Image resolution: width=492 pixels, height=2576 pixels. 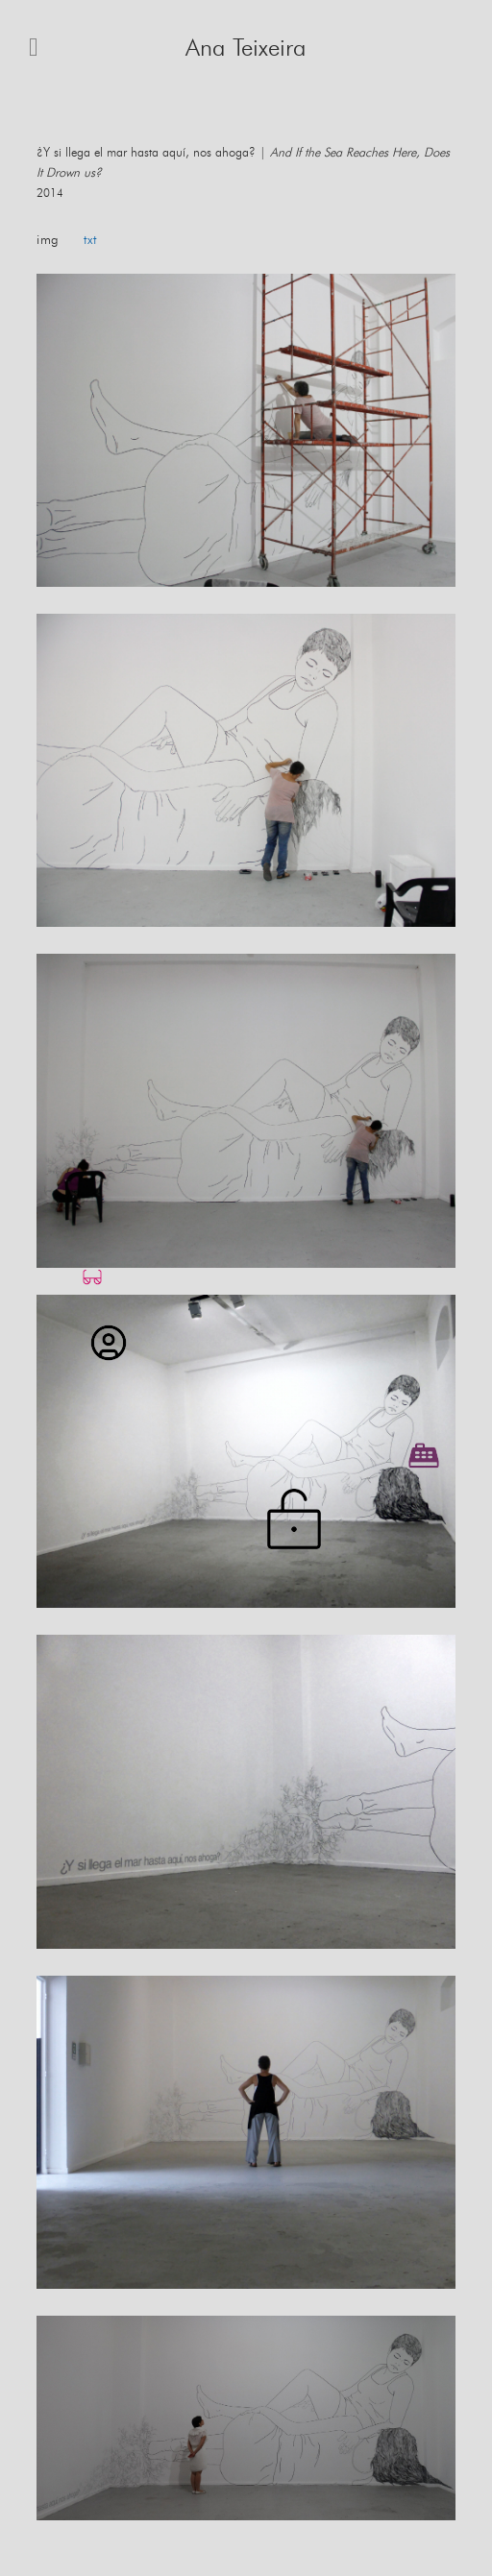 What do you see at coordinates (424, 1457) in the screenshot?
I see `access point of sale system` at bounding box center [424, 1457].